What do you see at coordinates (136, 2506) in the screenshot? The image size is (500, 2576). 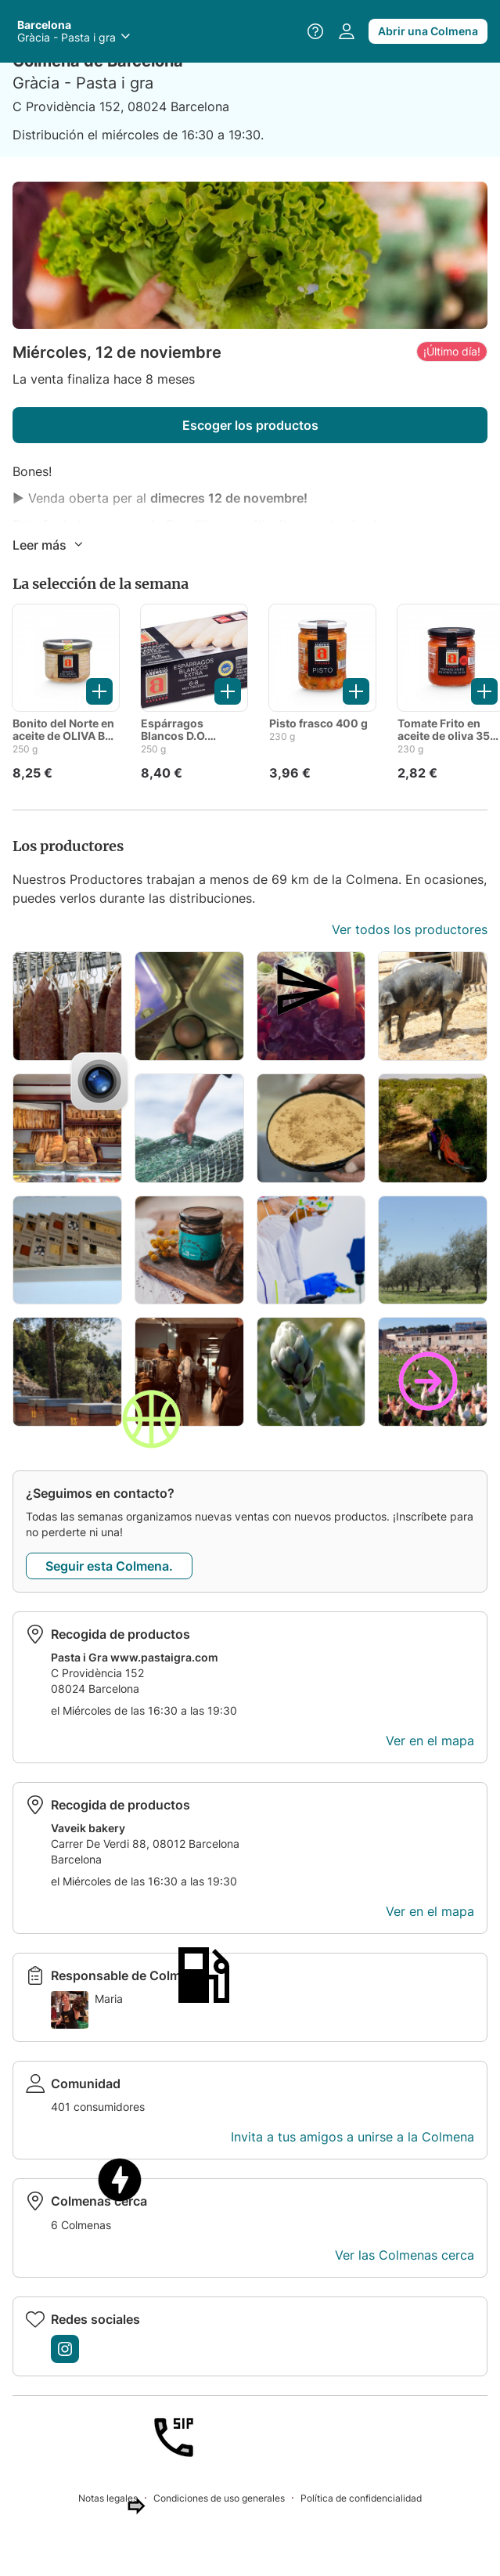 I see `forward an email or message` at bounding box center [136, 2506].